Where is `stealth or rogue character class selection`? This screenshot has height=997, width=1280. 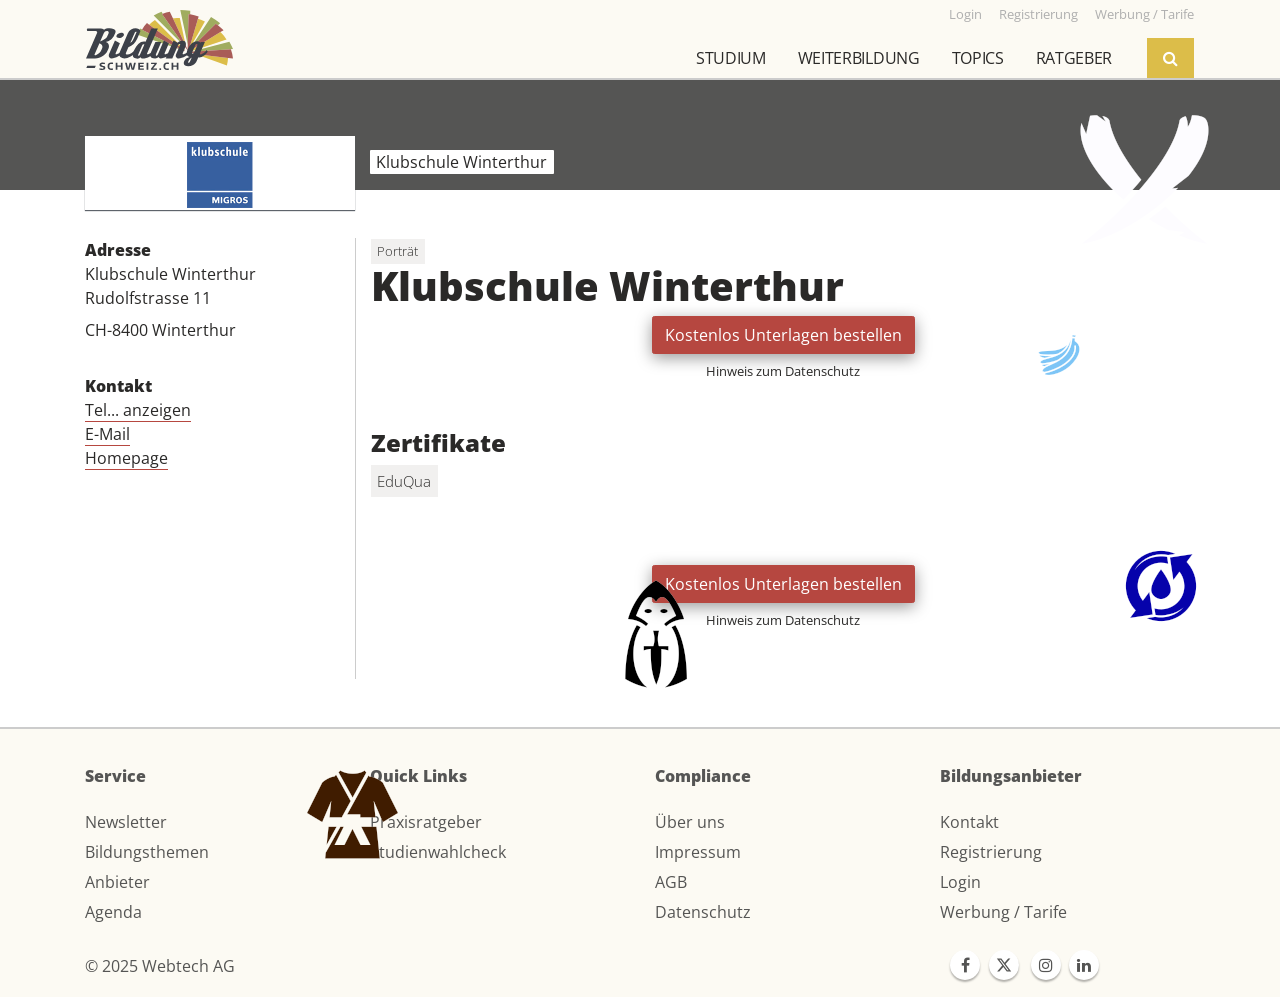 stealth or rogue character class selection is located at coordinates (656, 634).